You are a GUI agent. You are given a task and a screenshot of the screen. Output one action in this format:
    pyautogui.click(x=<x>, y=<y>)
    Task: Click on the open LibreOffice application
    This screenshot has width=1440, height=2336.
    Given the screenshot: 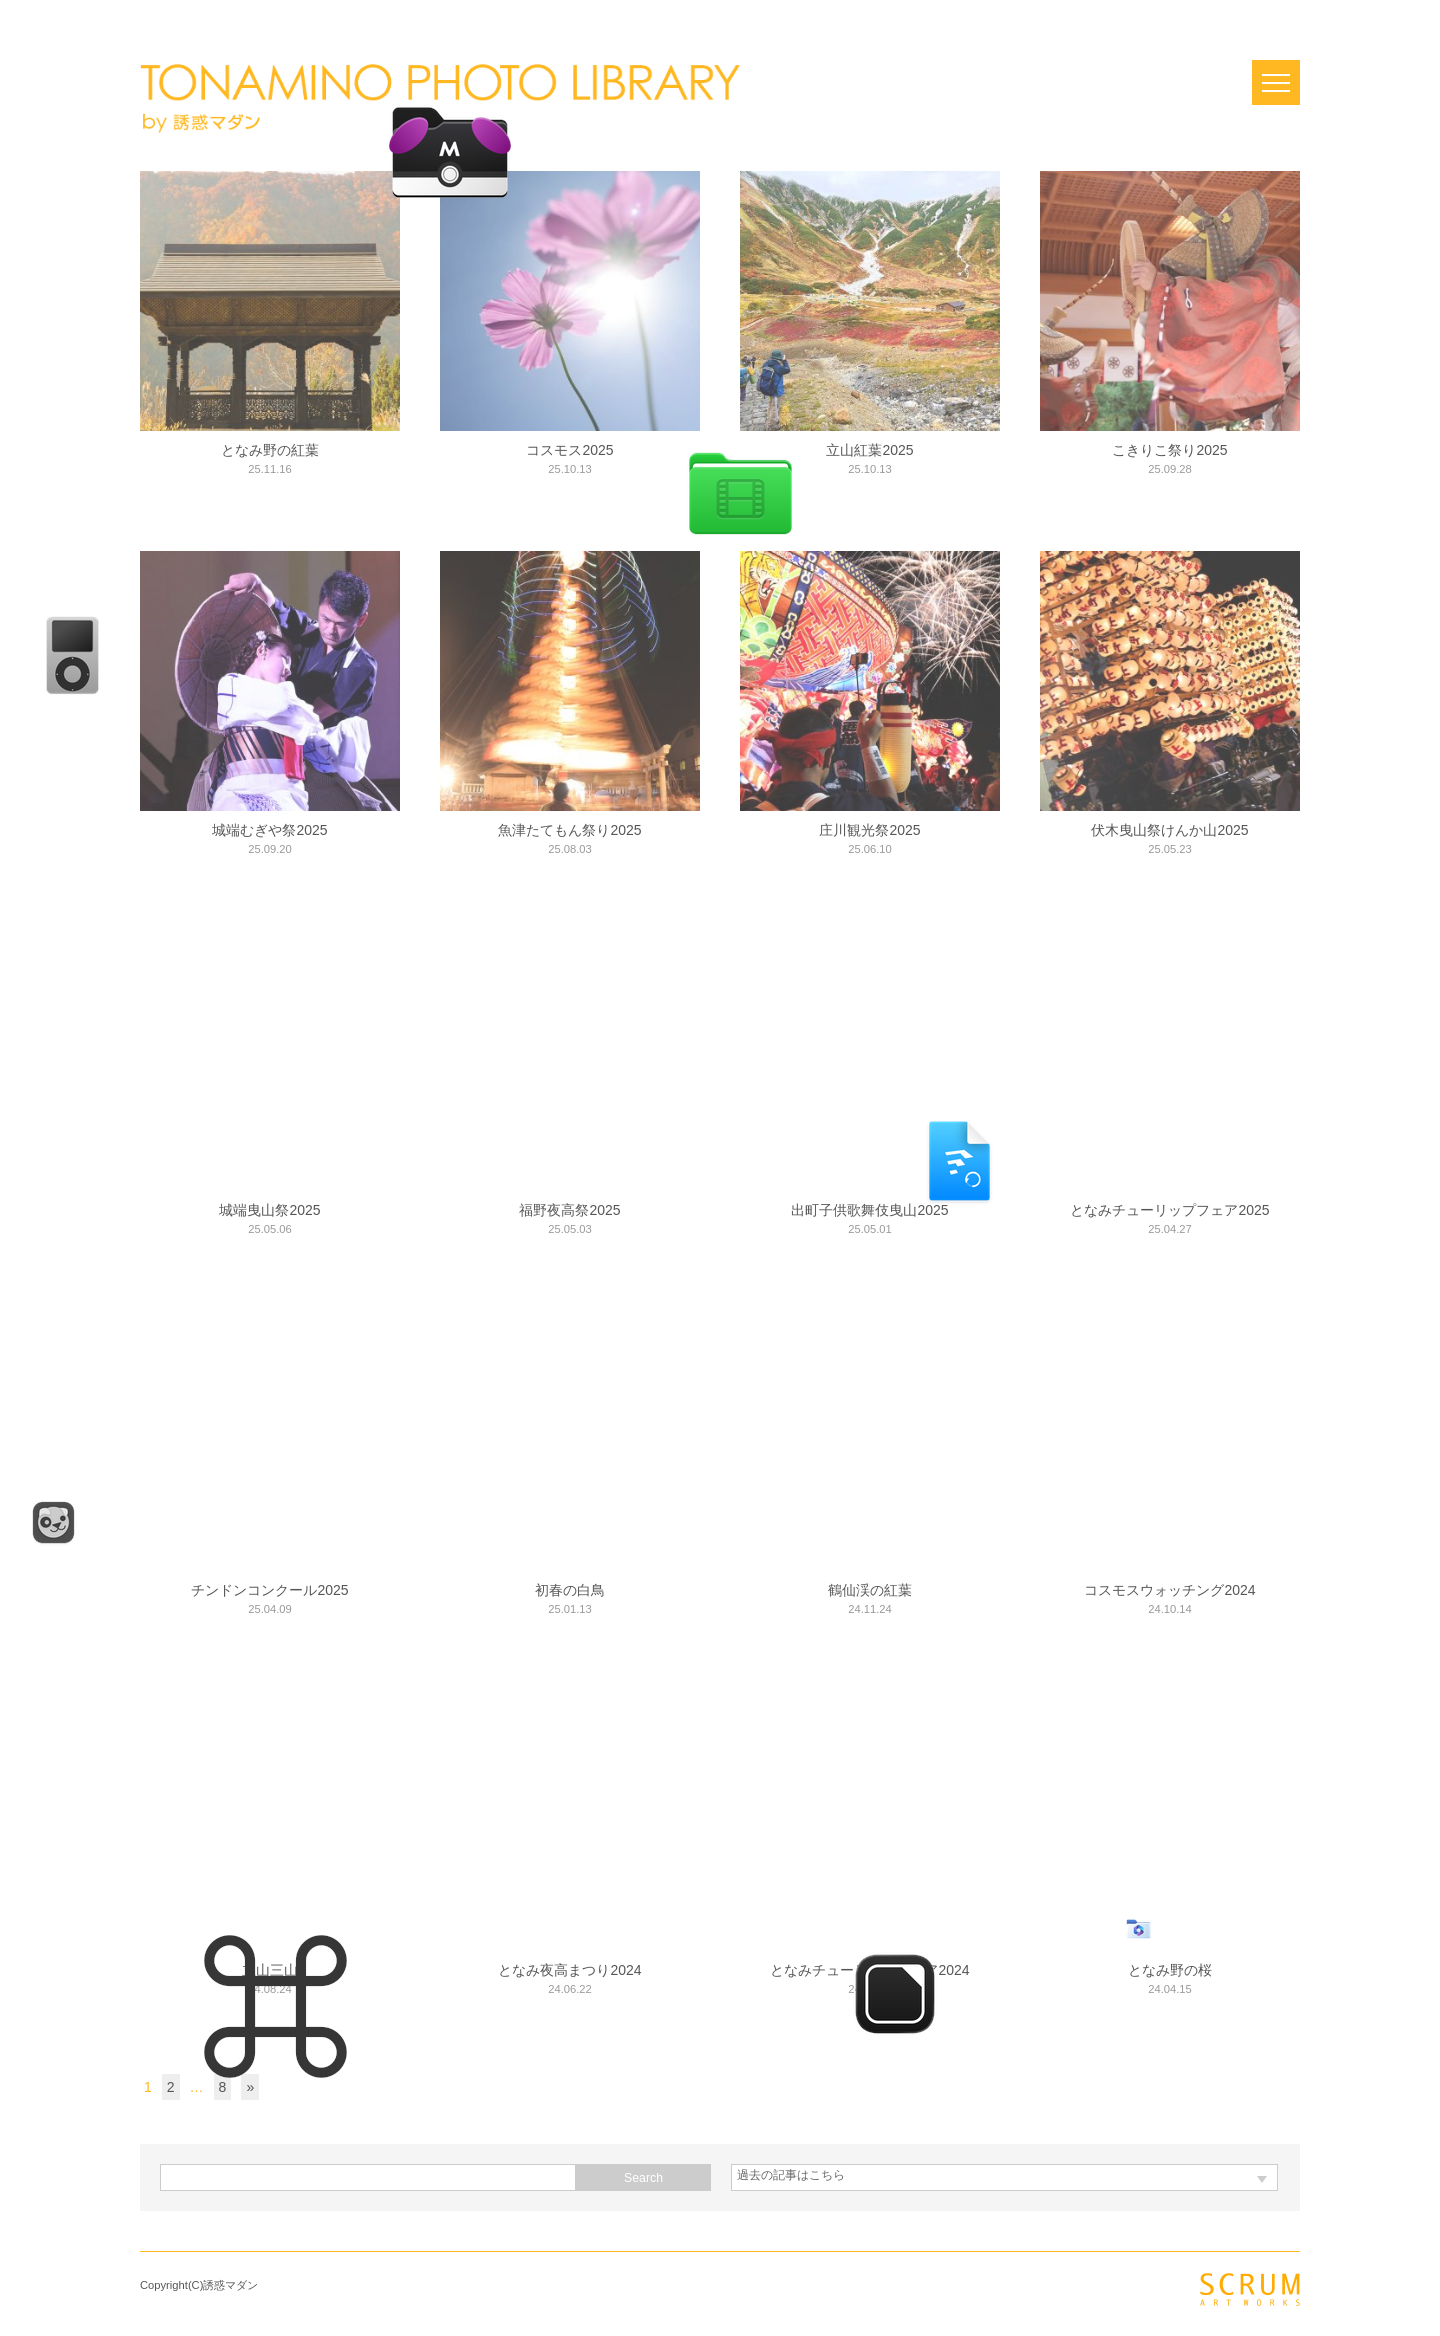 What is the action you would take?
    pyautogui.click(x=895, y=1994)
    